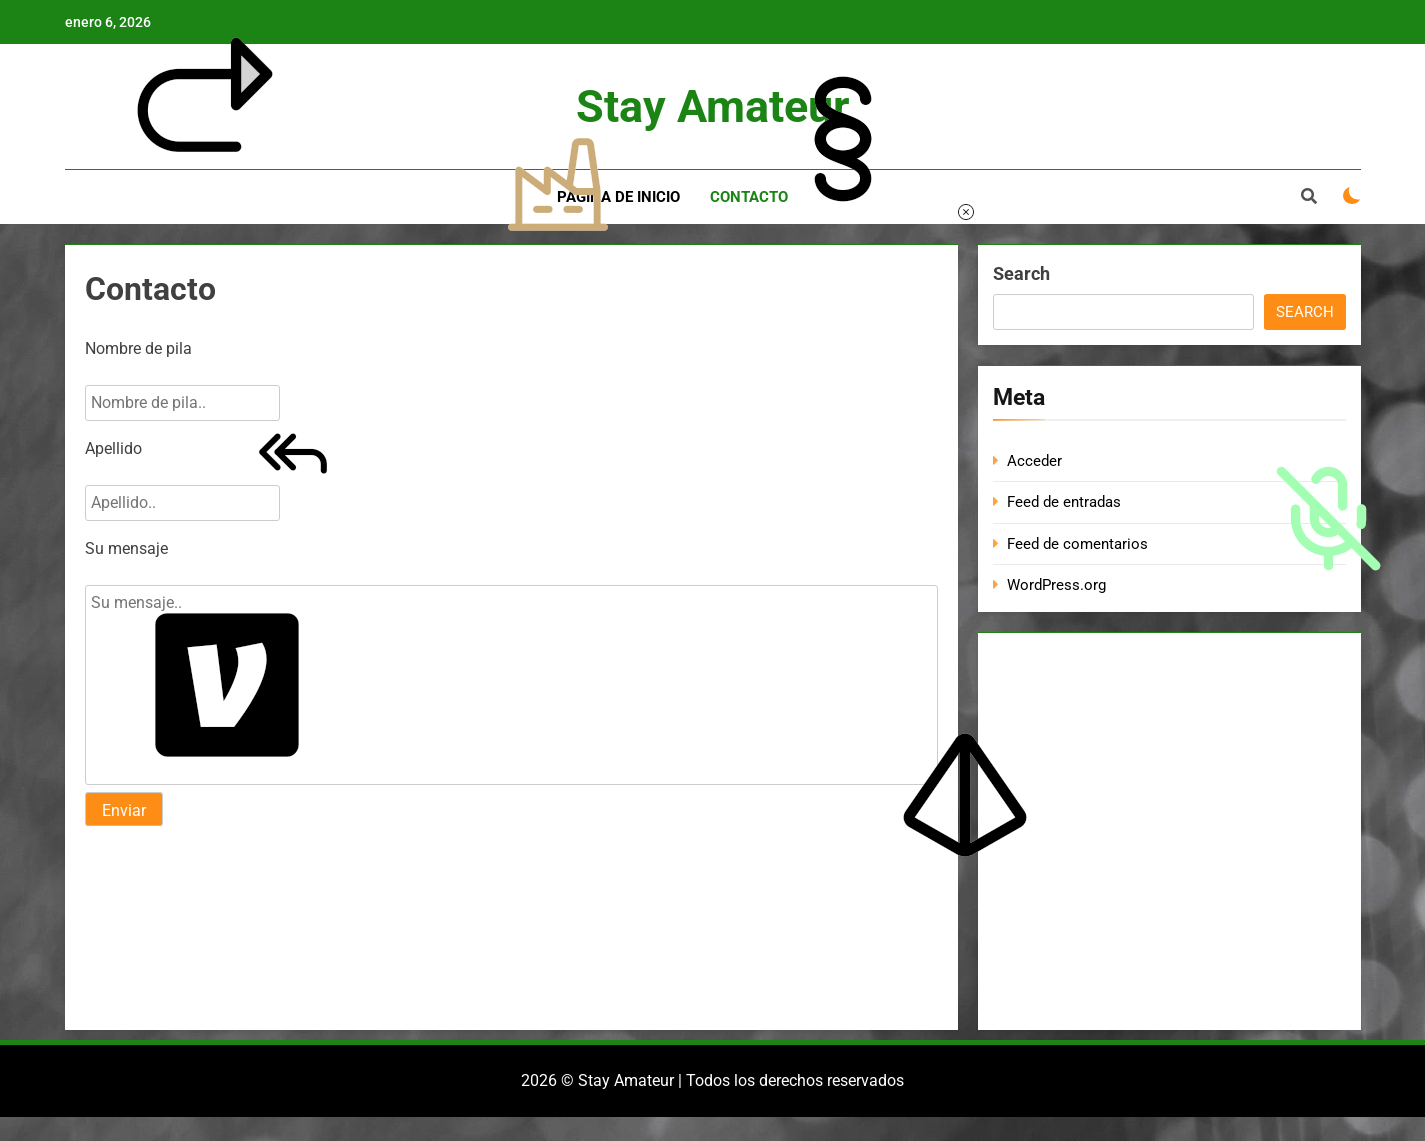 This screenshot has height=1141, width=1425. I want to click on view 3D model or object, so click(965, 795).